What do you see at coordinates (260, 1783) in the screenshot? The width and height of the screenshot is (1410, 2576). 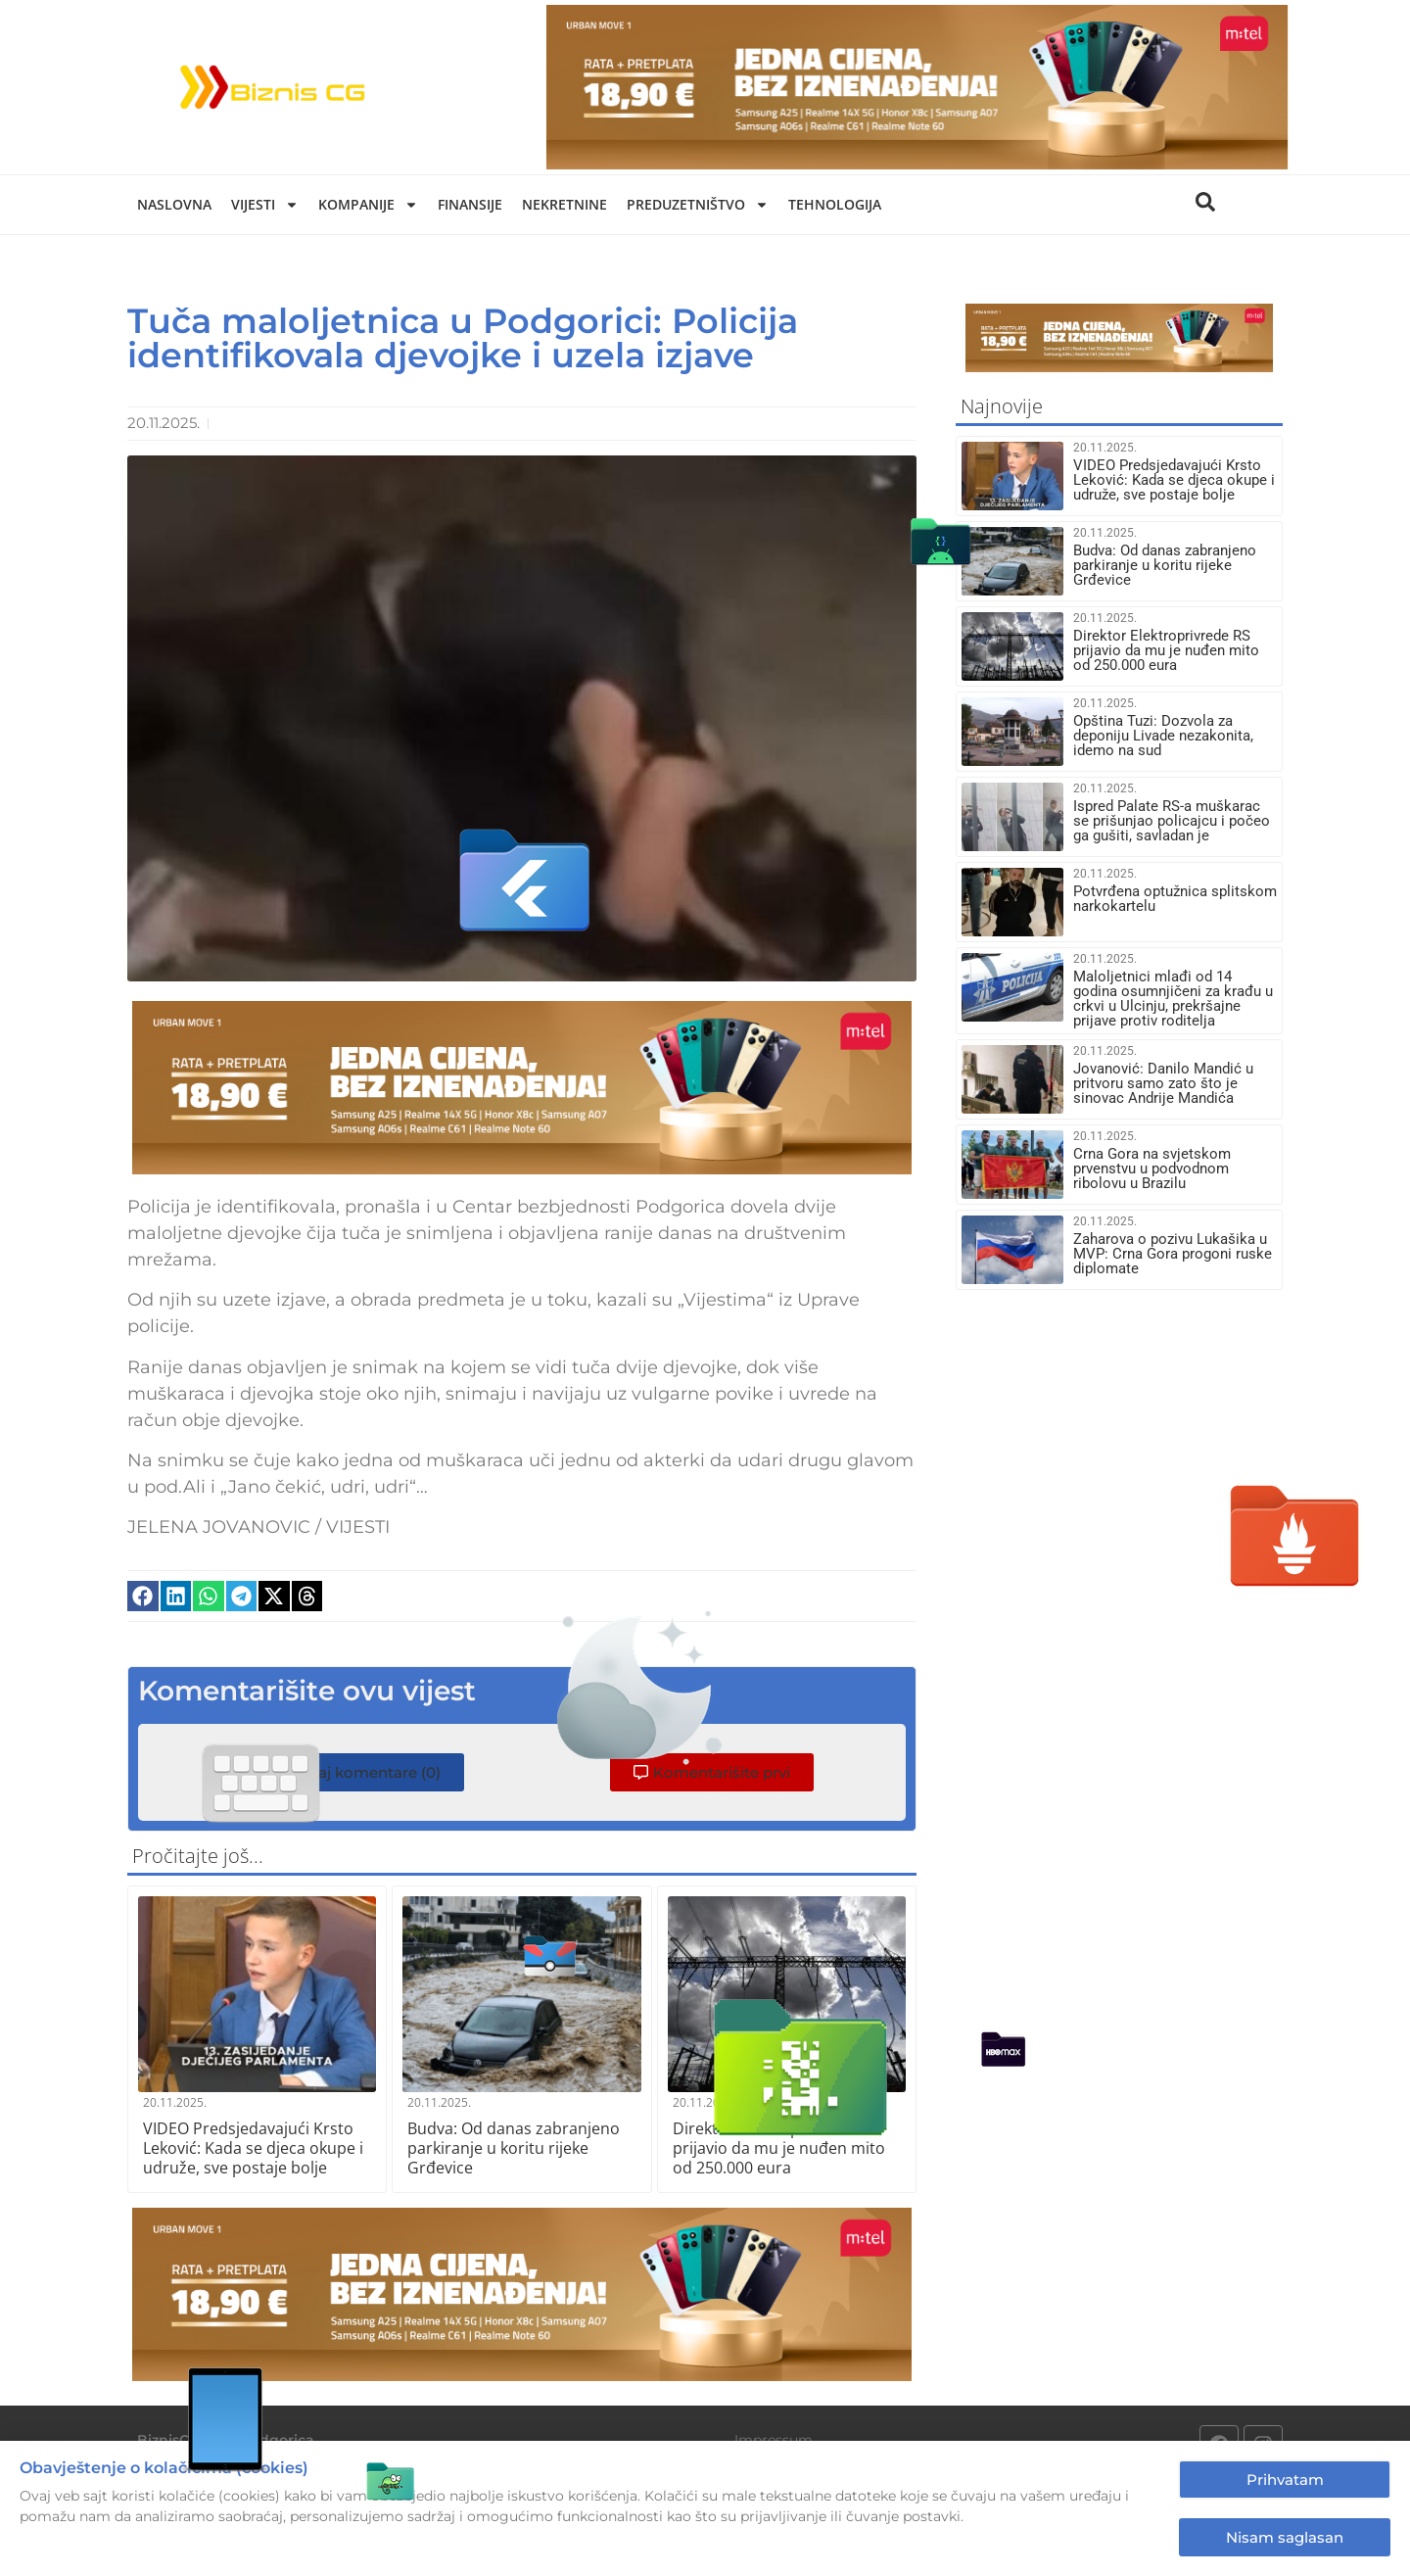 I see `access keyboard settings and preferences` at bounding box center [260, 1783].